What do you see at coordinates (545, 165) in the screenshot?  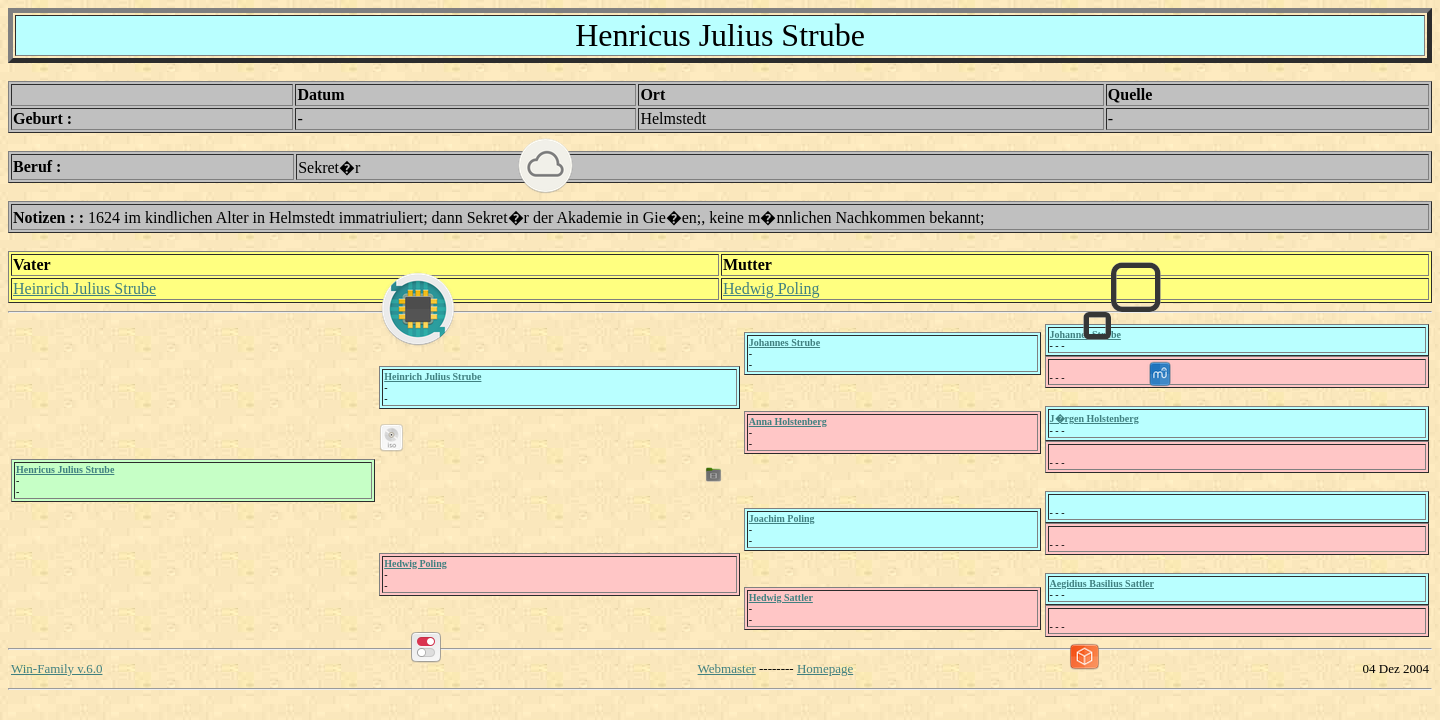 I see `dropbox smart sync enabled for cloud-only storage` at bounding box center [545, 165].